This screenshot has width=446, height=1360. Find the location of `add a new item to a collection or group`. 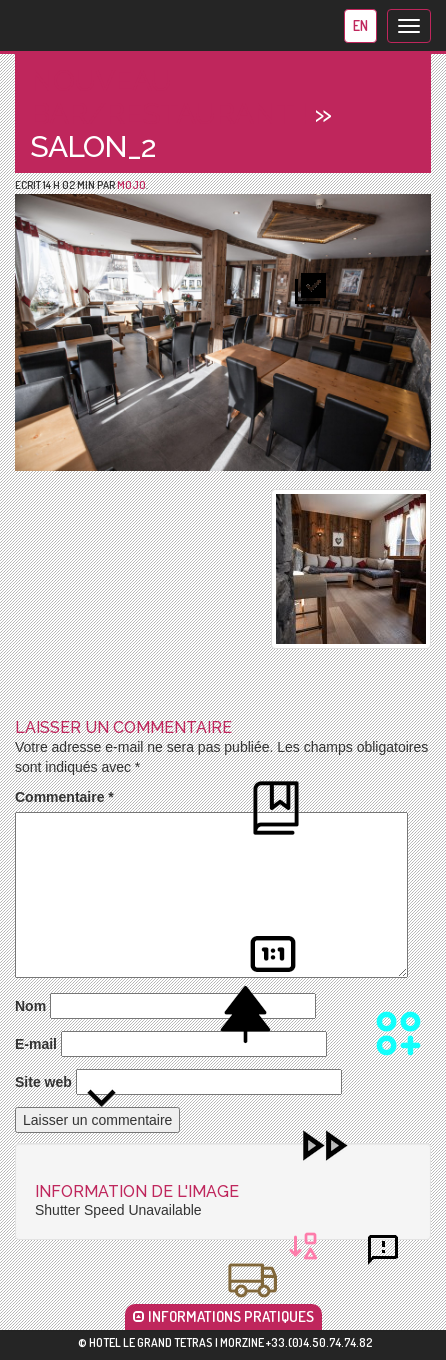

add a new item to a collection or group is located at coordinates (398, 1033).